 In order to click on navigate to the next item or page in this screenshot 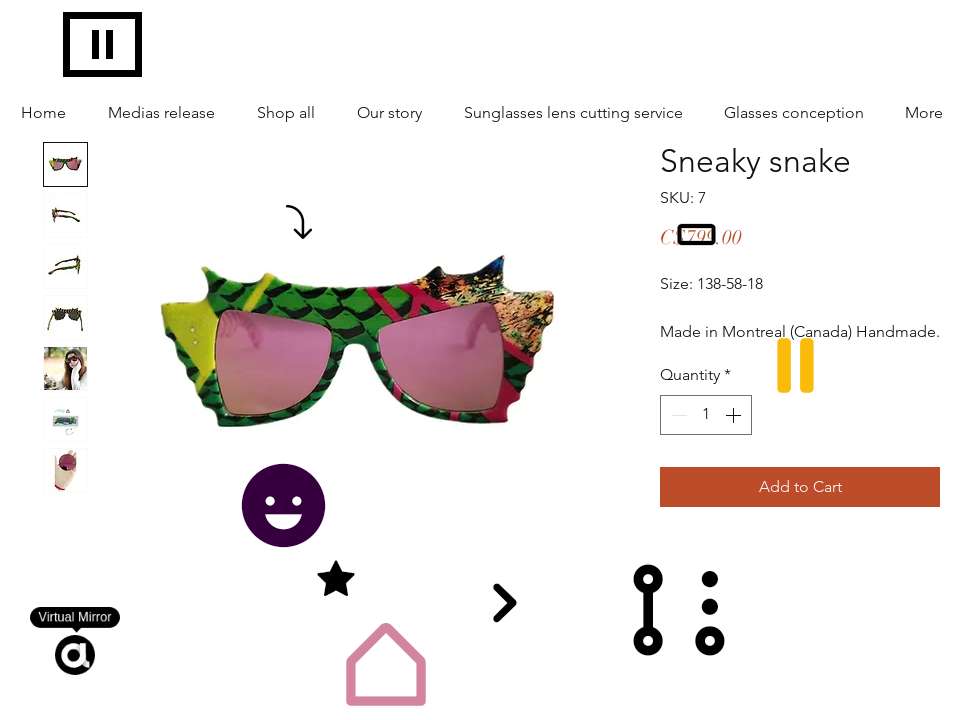, I will do `click(503, 603)`.